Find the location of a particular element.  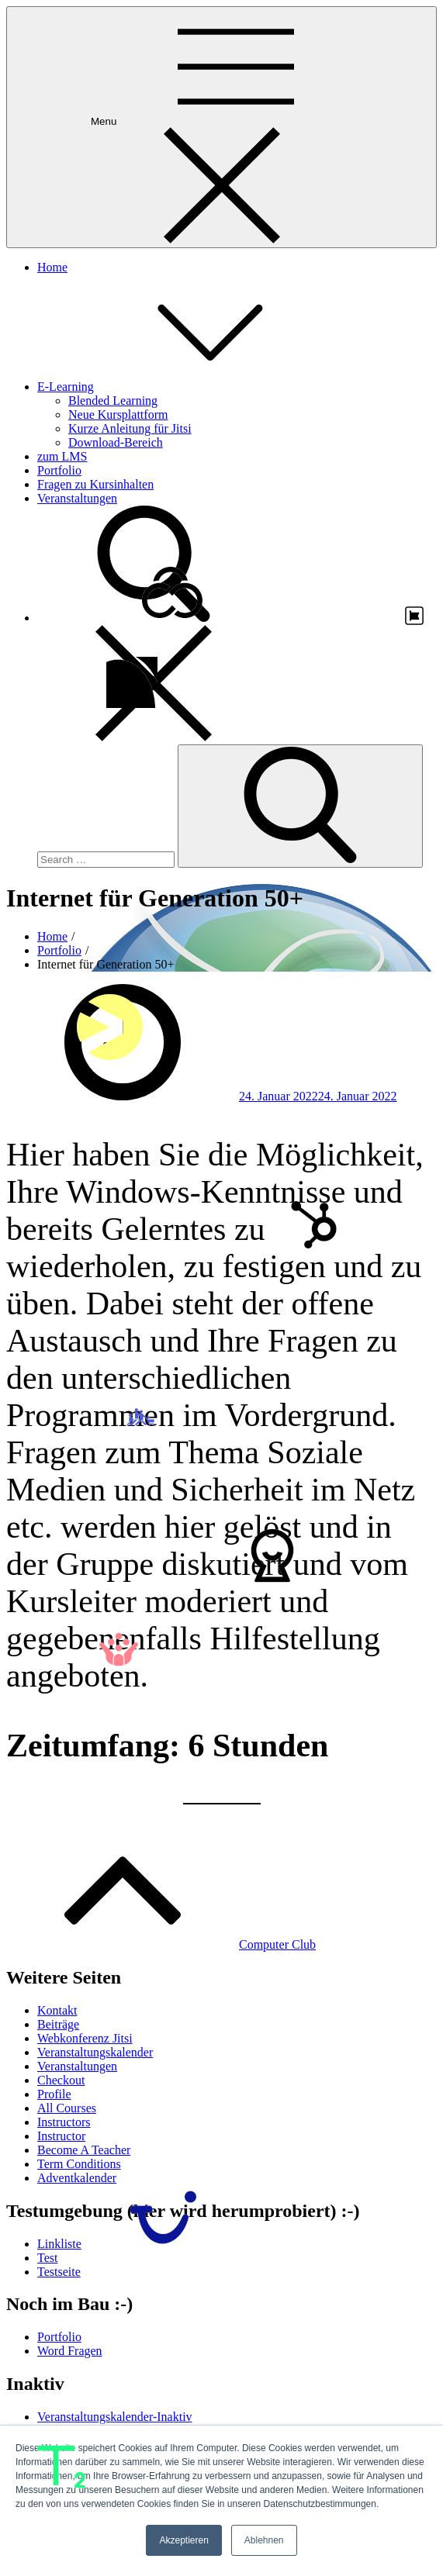

open the Viaplay streaming app is located at coordinates (109, 1027).